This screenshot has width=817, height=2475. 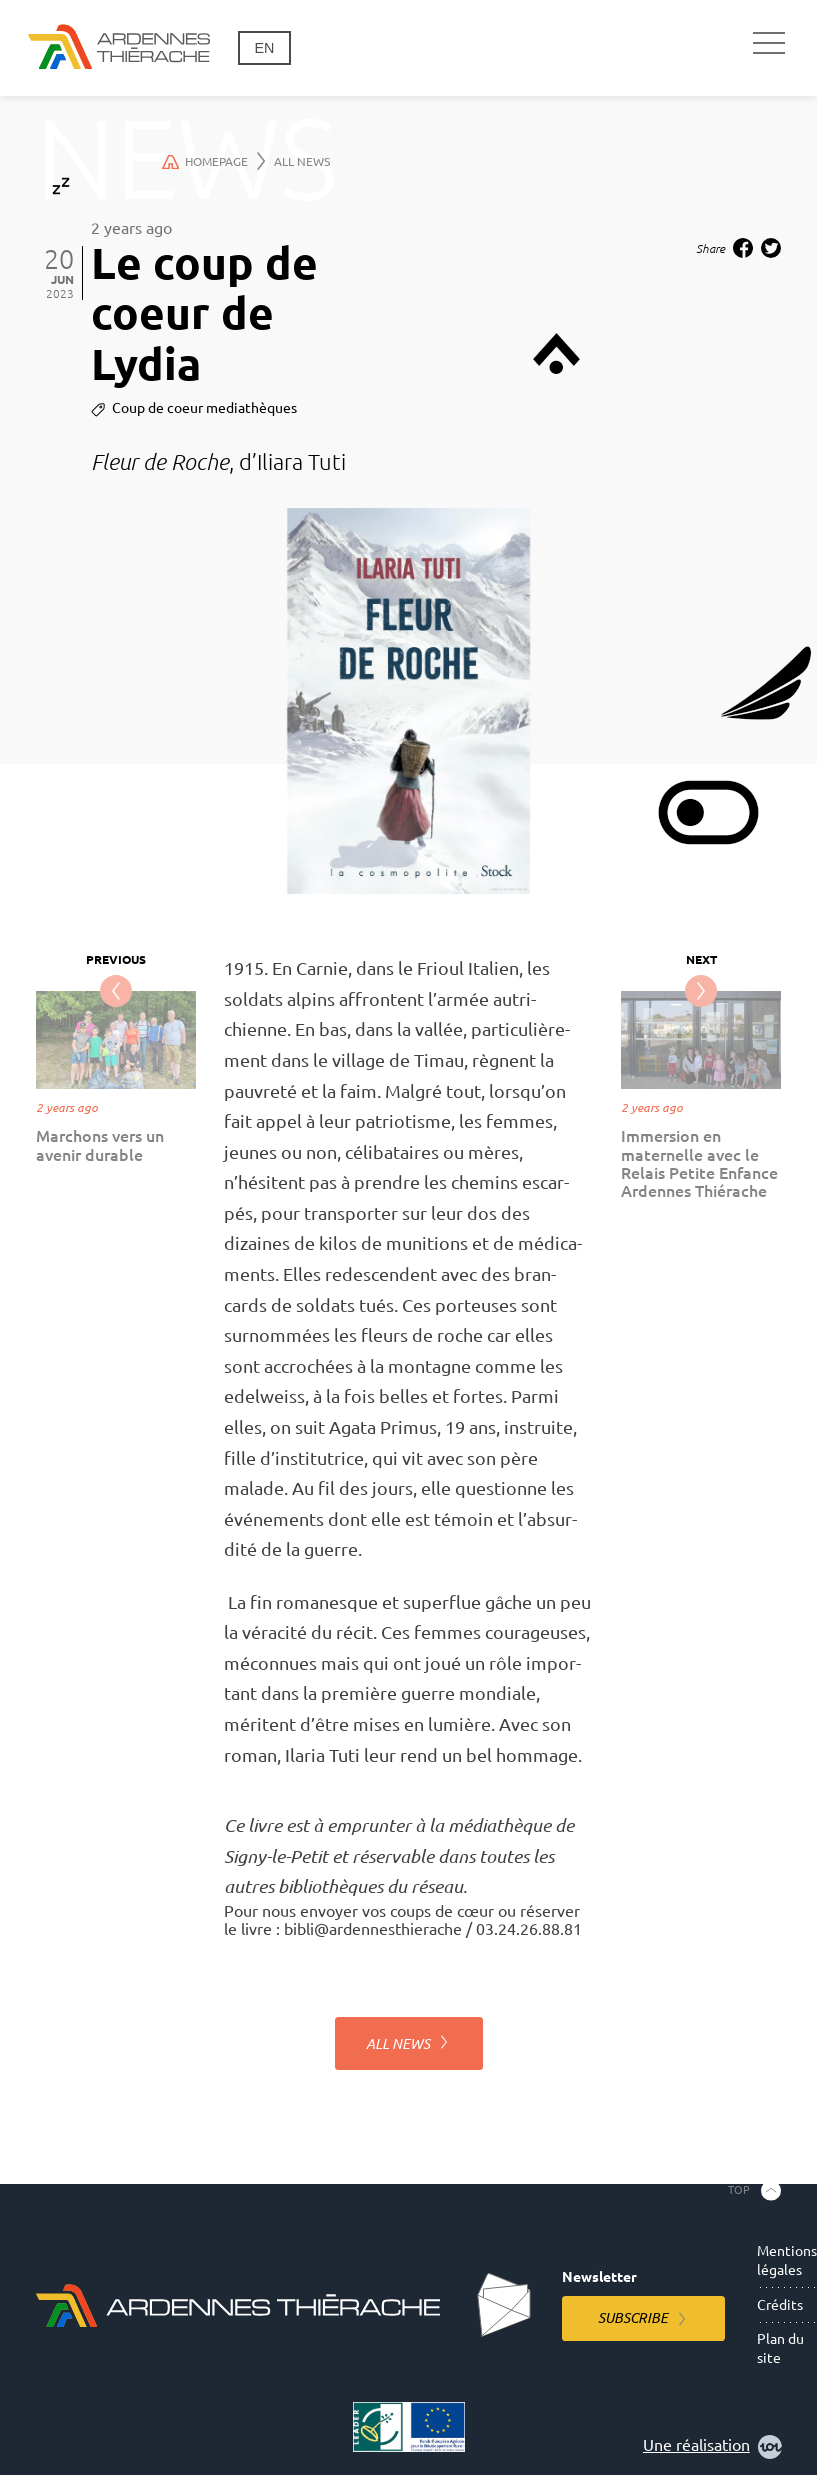 What do you see at coordinates (766, 683) in the screenshot?
I see `Ethiopian Airlines logo` at bounding box center [766, 683].